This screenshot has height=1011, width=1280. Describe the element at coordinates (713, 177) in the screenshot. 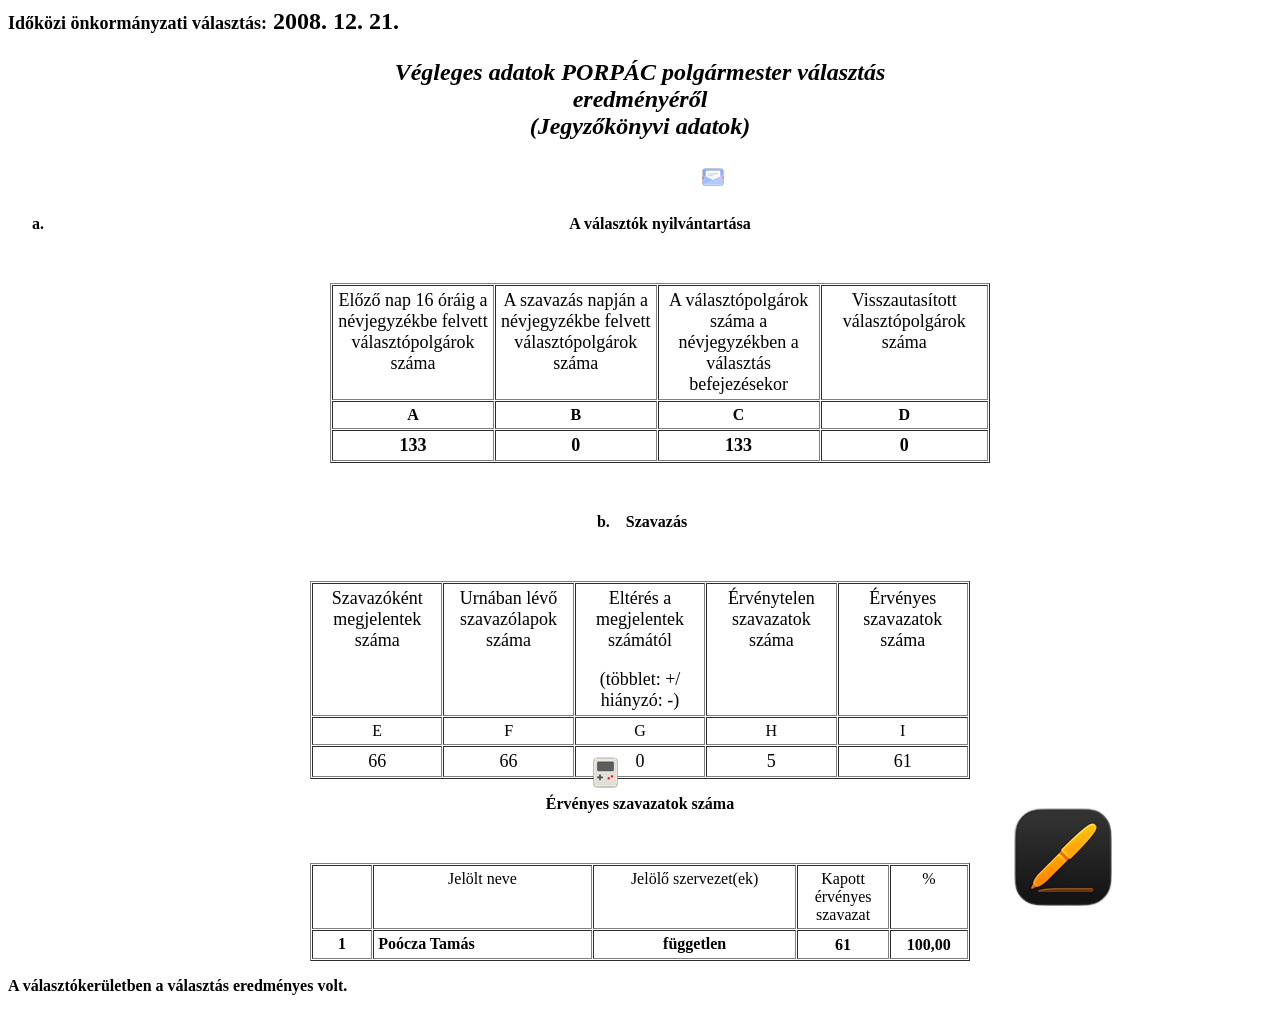

I see `open the mail application` at that location.